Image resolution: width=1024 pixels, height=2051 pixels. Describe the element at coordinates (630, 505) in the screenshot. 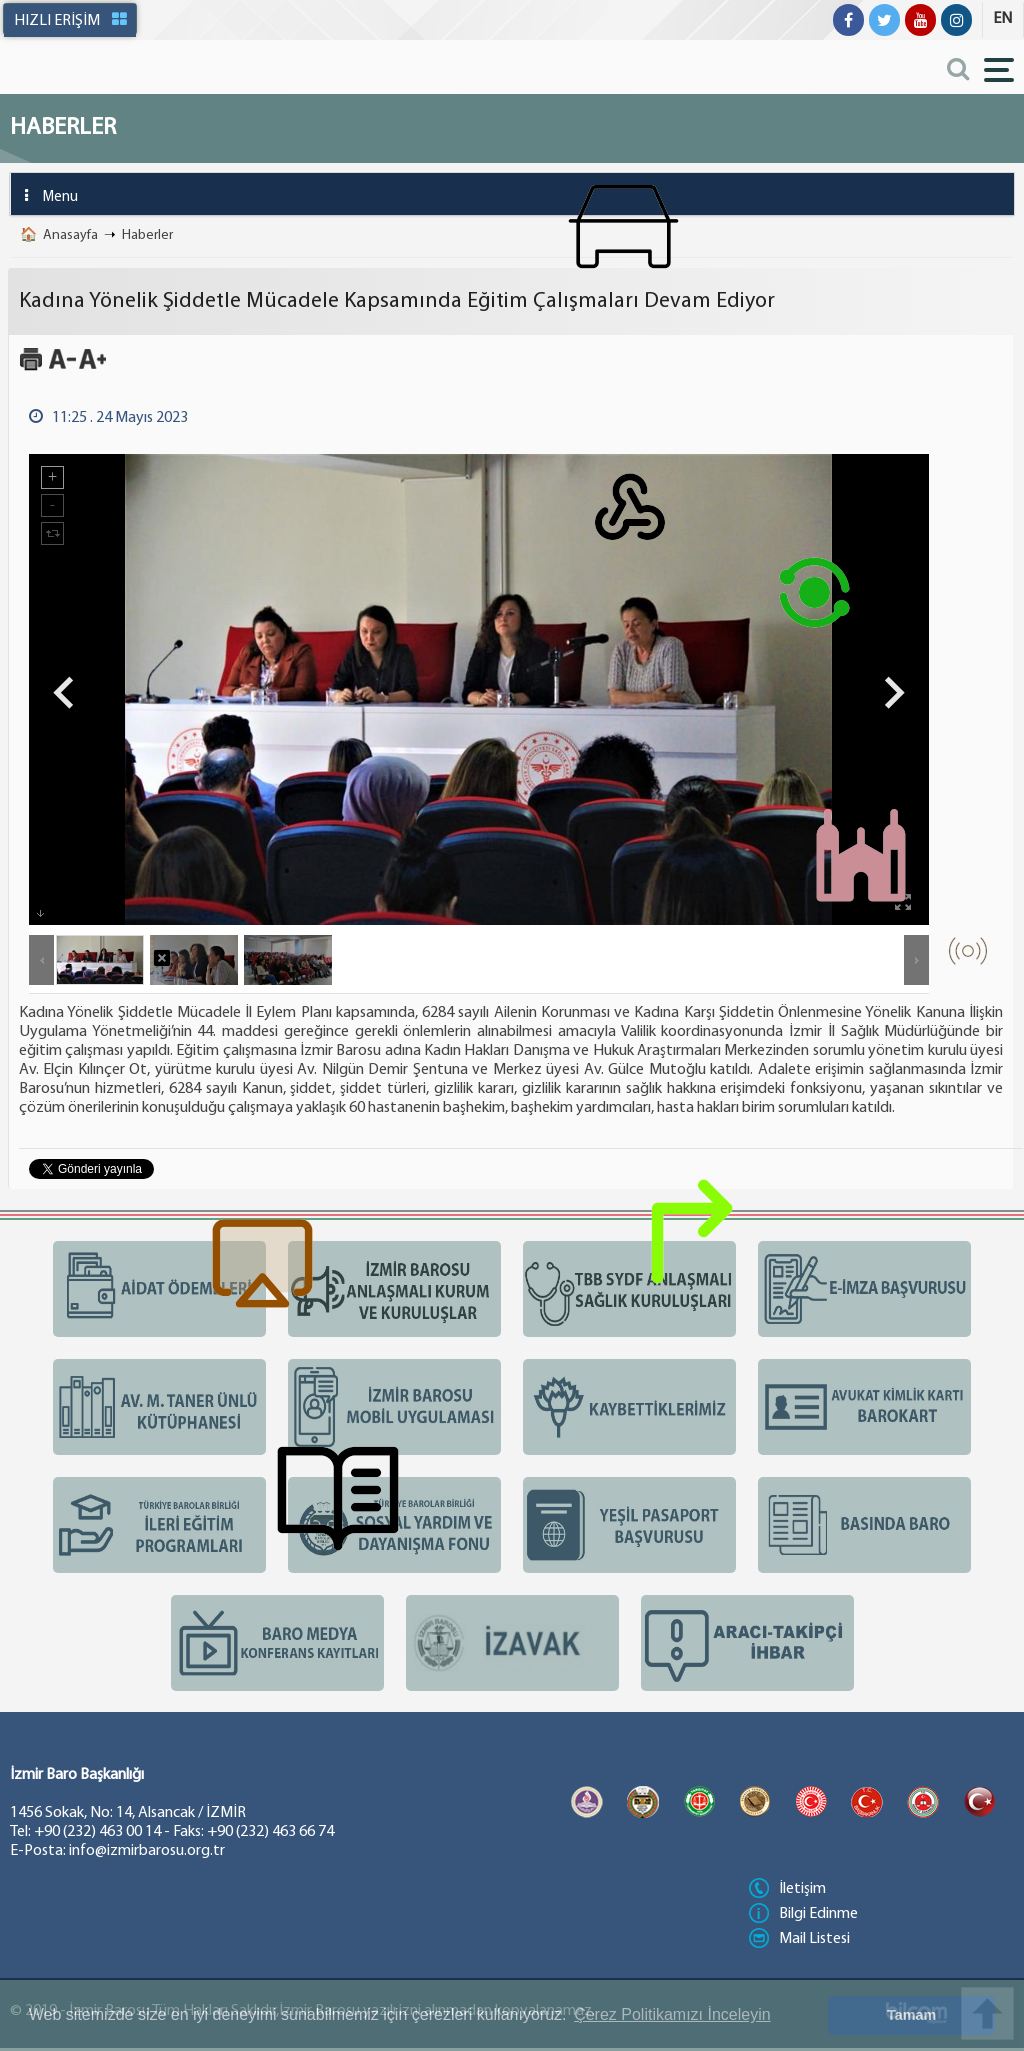

I see `configure webhook integrations` at that location.